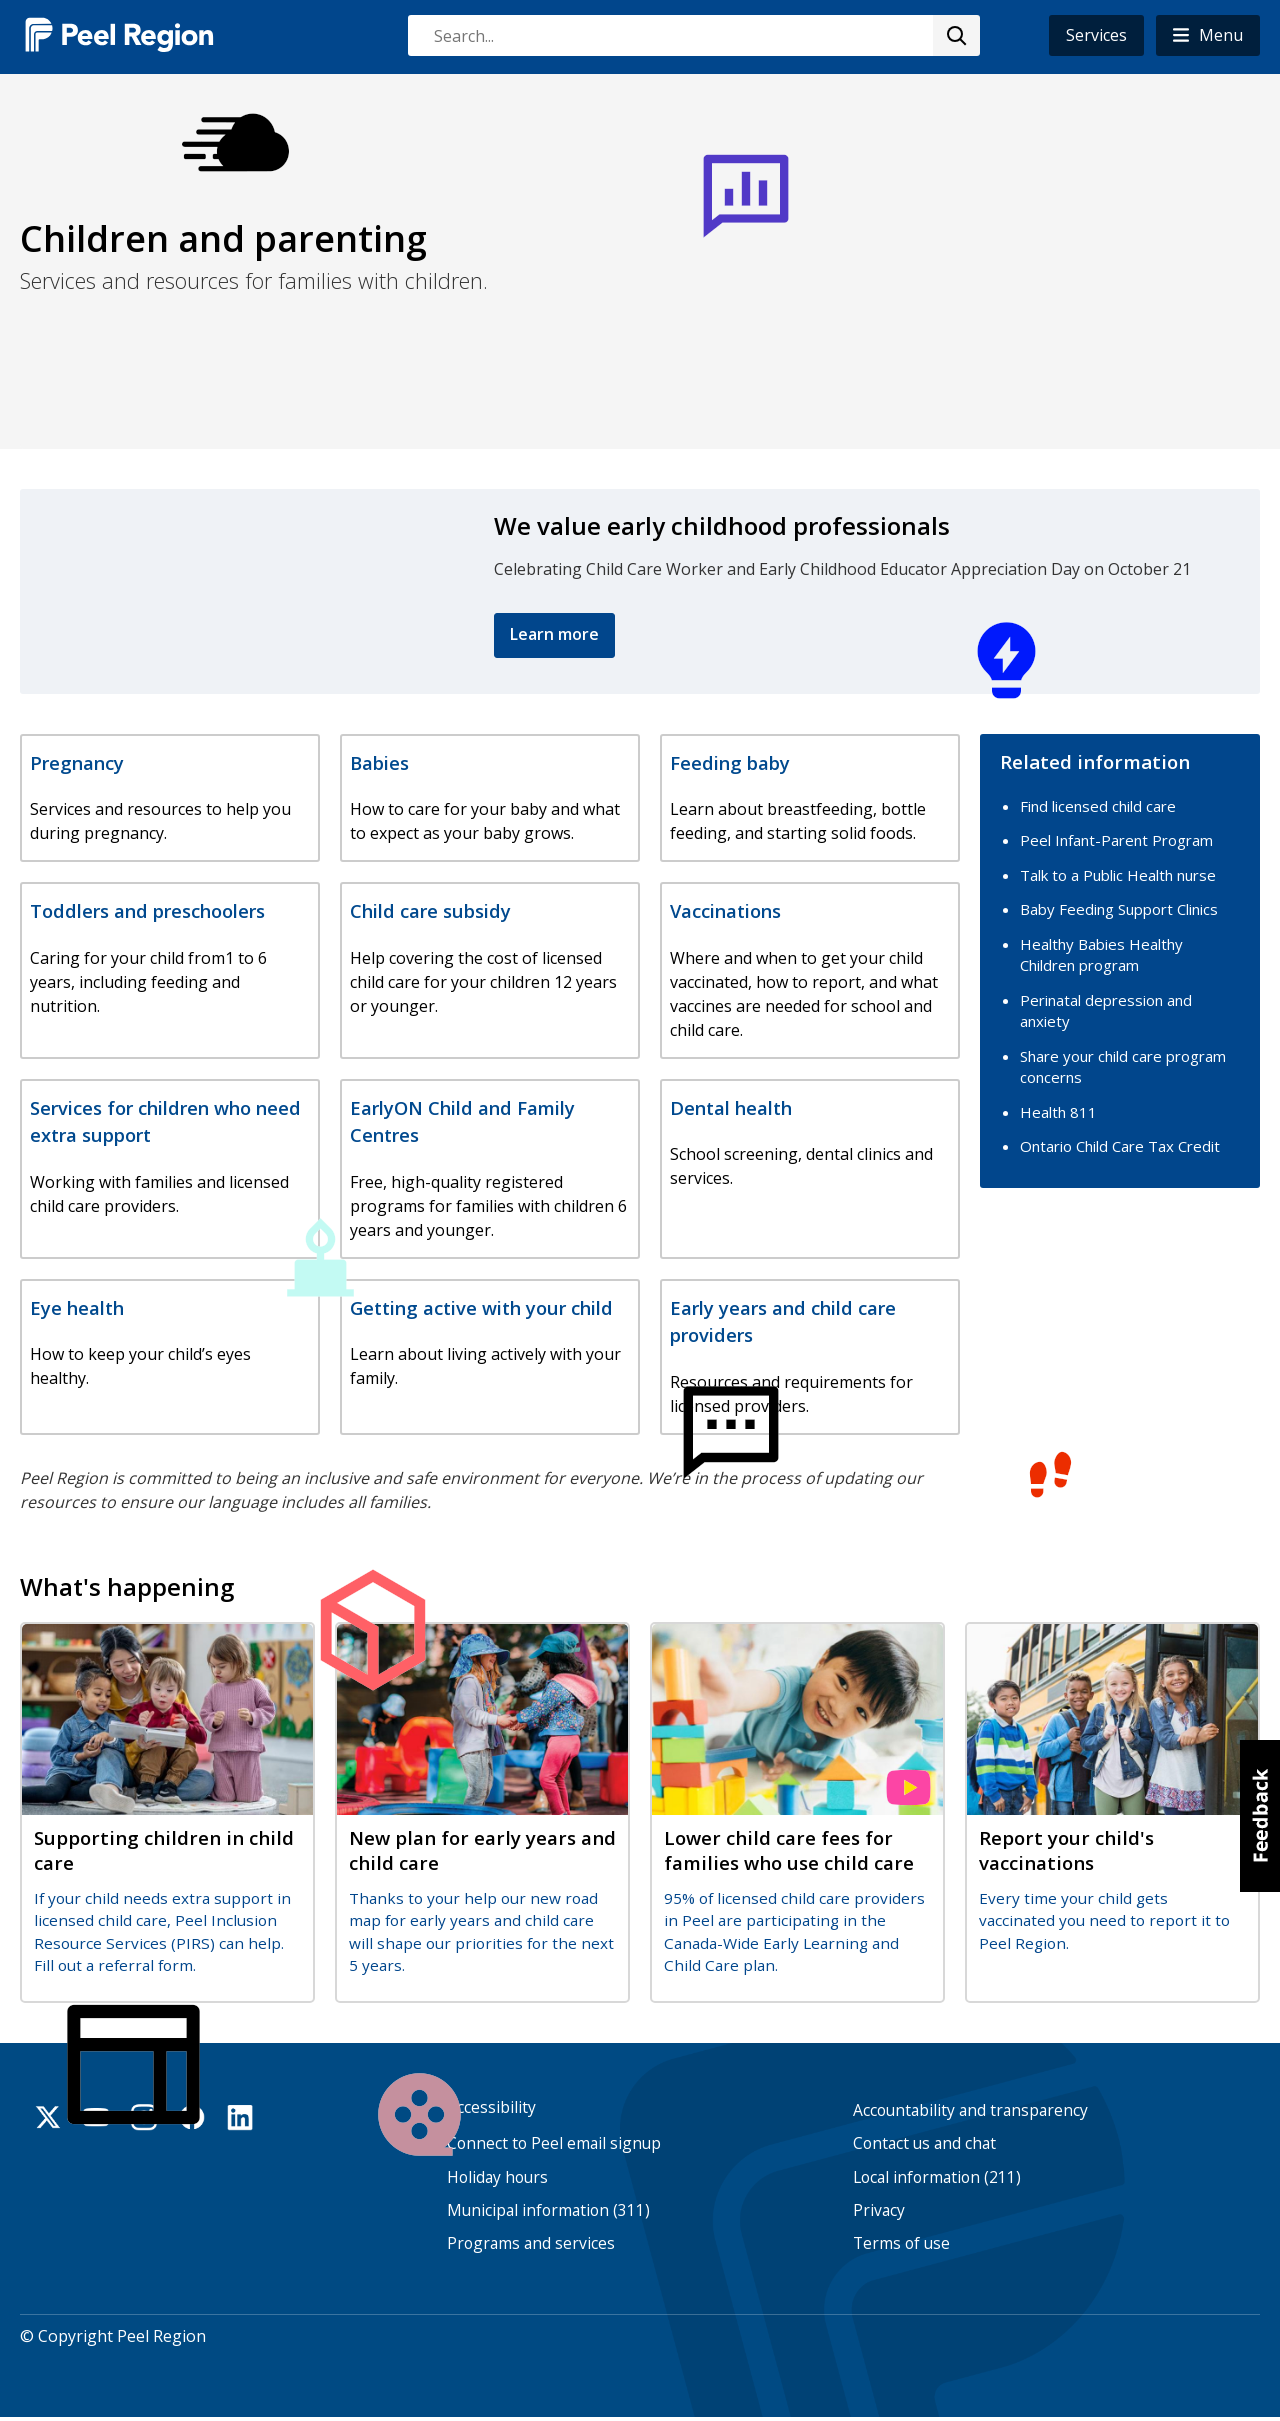 Image resolution: width=1280 pixels, height=2421 pixels. Describe the element at coordinates (133, 2064) in the screenshot. I see `switch to two-column layout with header` at that location.